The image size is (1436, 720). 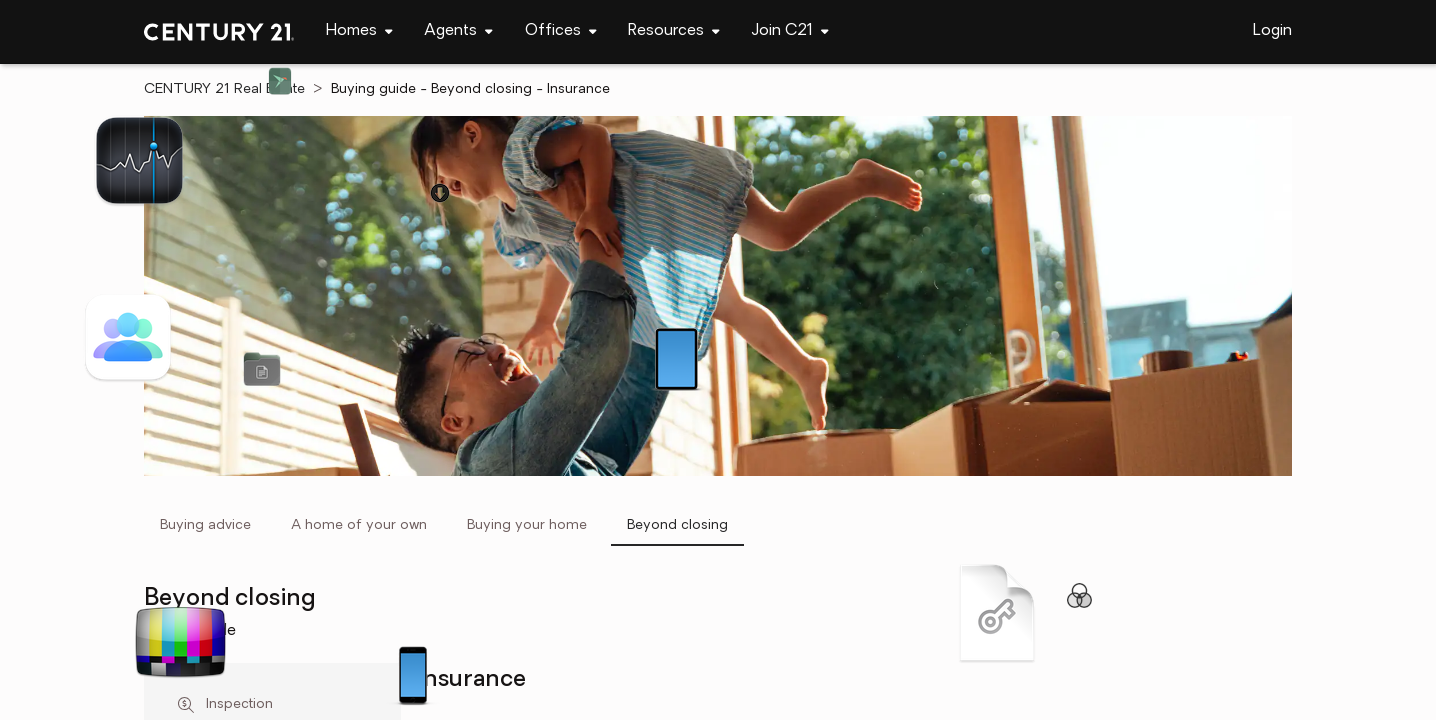 What do you see at coordinates (997, 615) in the screenshot?
I see `slack authentication or login key` at bounding box center [997, 615].